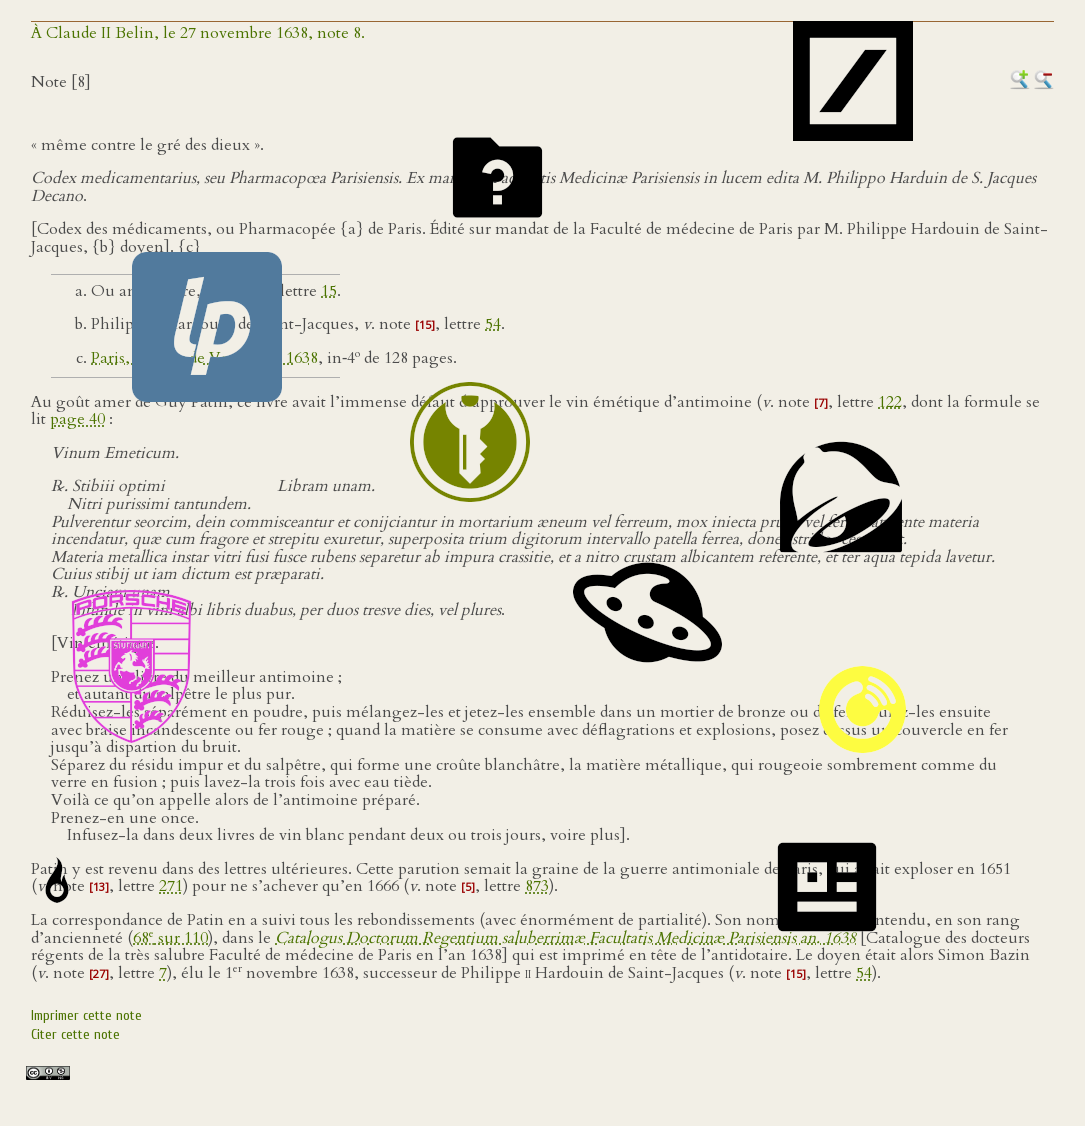 The height and width of the screenshot is (1126, 1085). What do you see at coordinates (497, 177) in the screenshot?
I see `folder with unknown or unrecognized contents` at bounding box center [497, 177].